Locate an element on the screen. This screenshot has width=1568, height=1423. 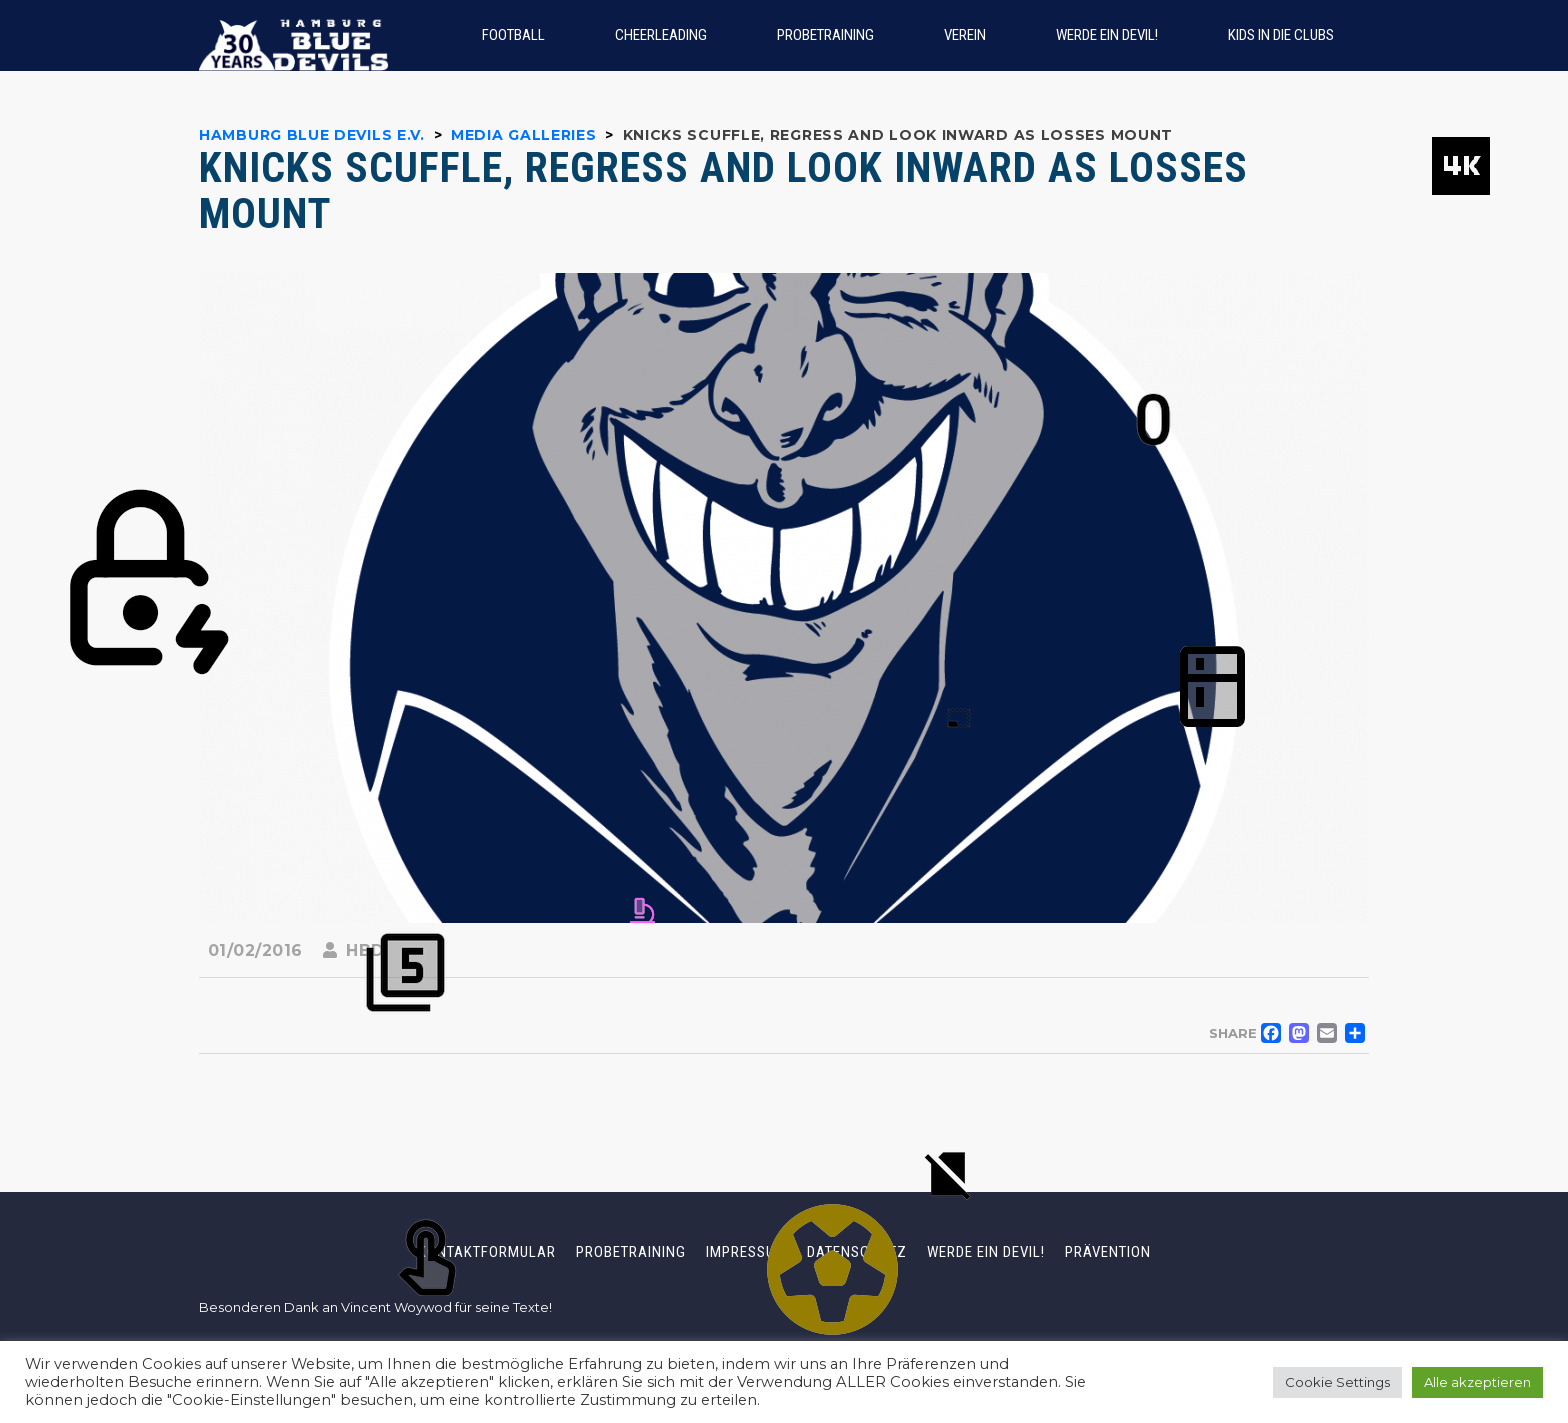
filter or view 5 items is located at coordinates (405, 972).